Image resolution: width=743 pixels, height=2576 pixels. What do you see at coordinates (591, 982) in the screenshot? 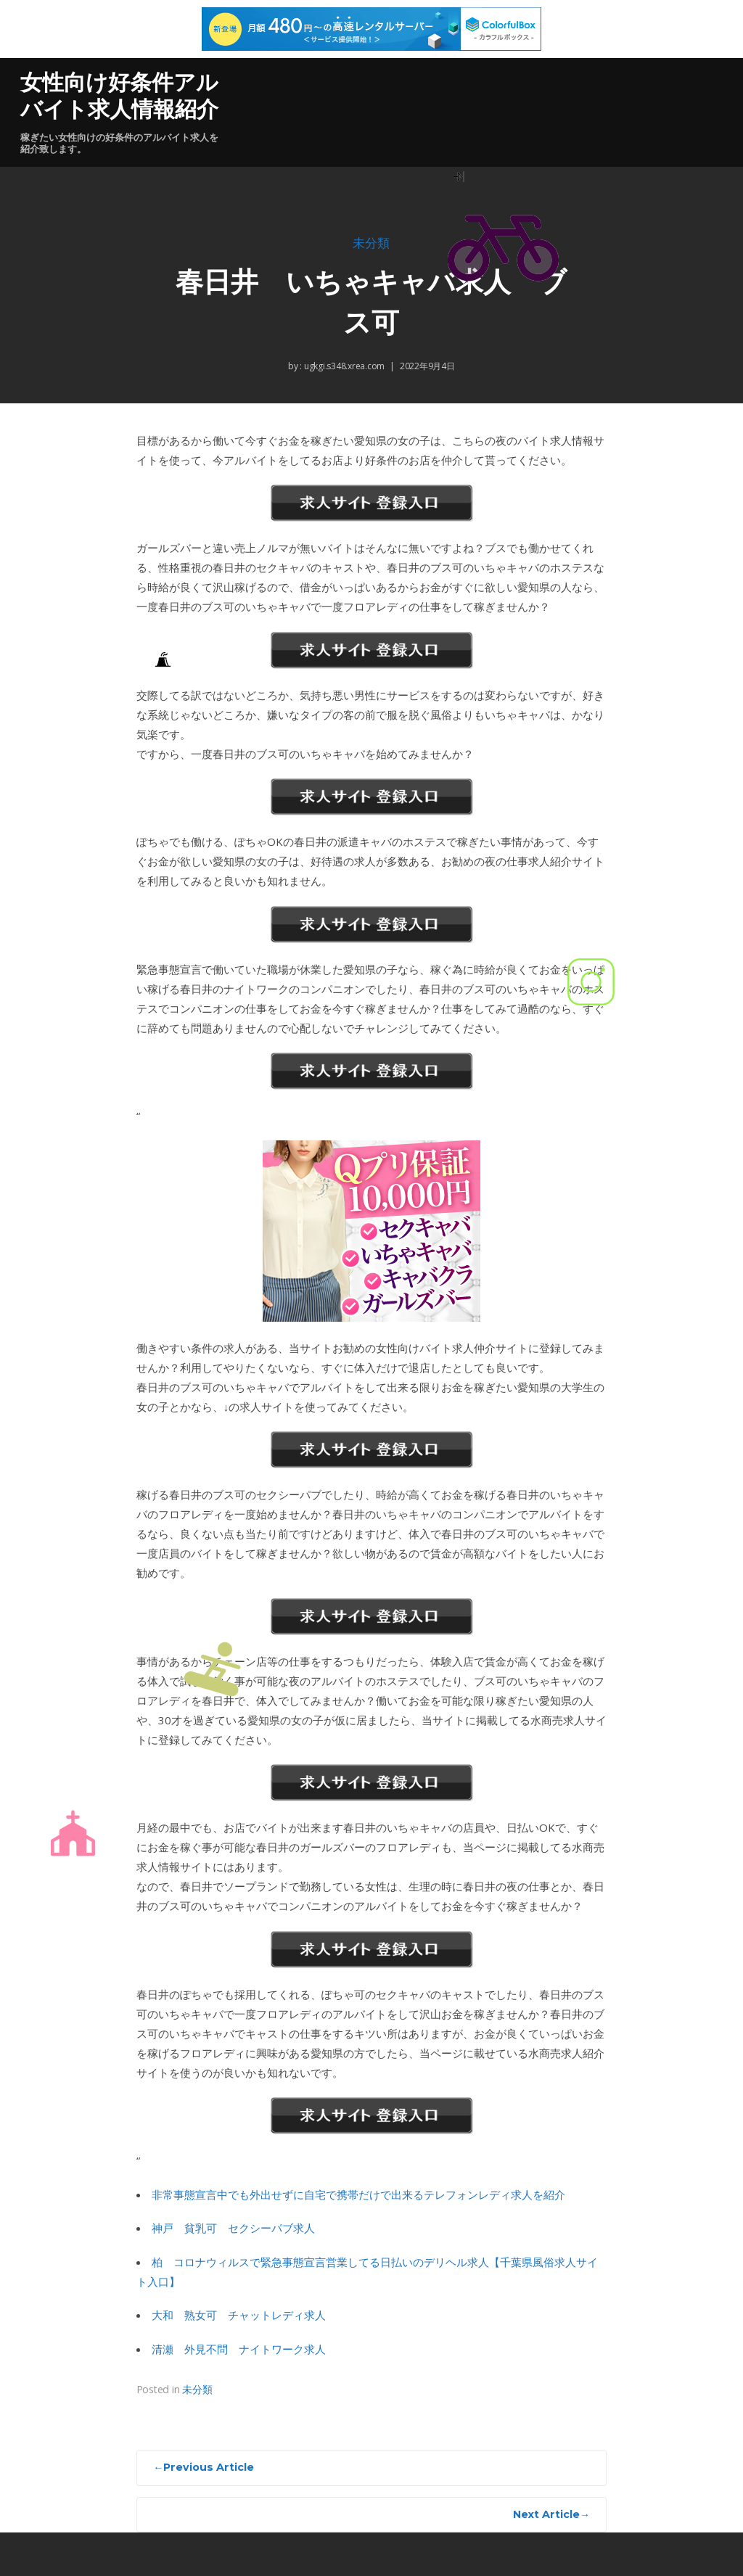
I see `open Instagram app` at bounding box center [591, 982].